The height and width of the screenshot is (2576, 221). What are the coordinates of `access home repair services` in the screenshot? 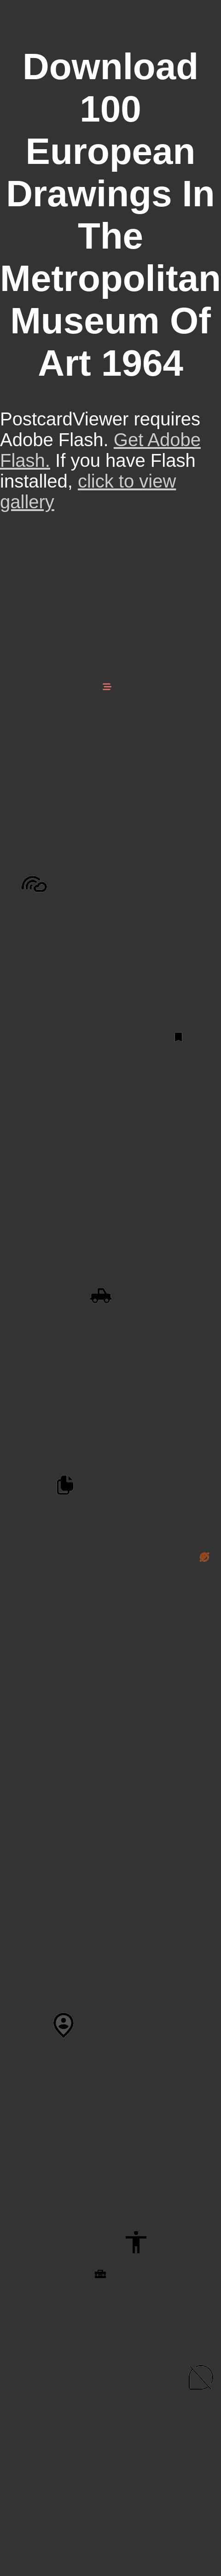 It's located at (100, 2274).